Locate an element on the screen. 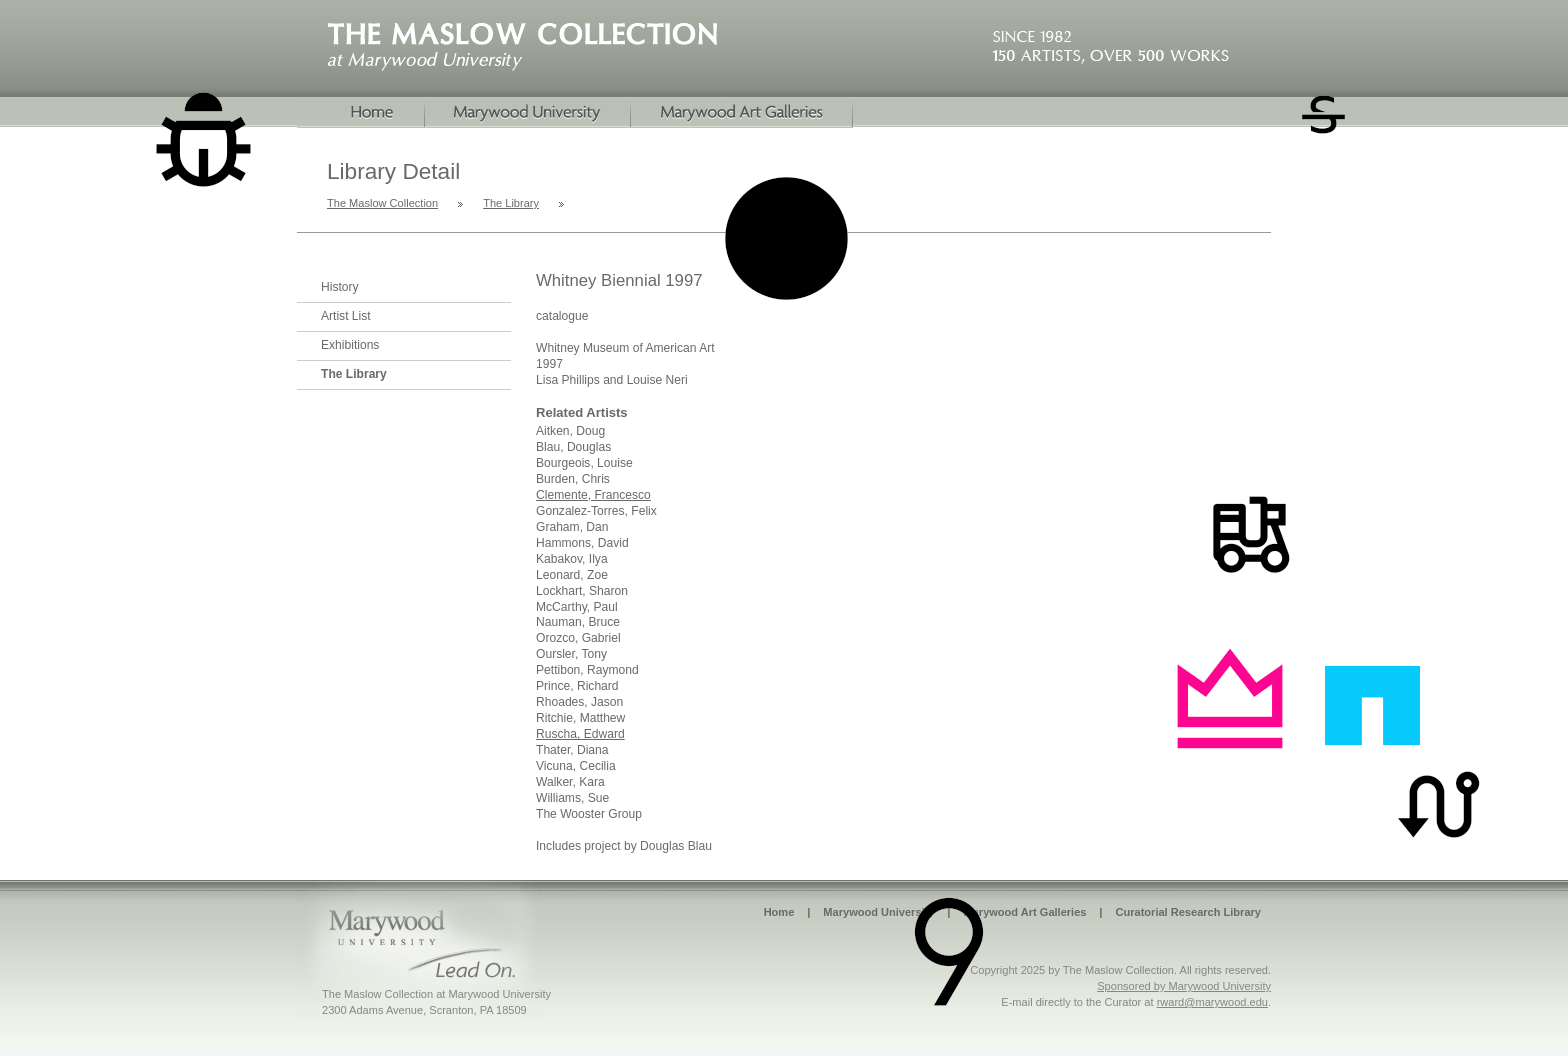 Image resolution: width=1568 pixels, height=1056 pixels. select number 9 from a list or keypad is located at coordinates (949, 953).